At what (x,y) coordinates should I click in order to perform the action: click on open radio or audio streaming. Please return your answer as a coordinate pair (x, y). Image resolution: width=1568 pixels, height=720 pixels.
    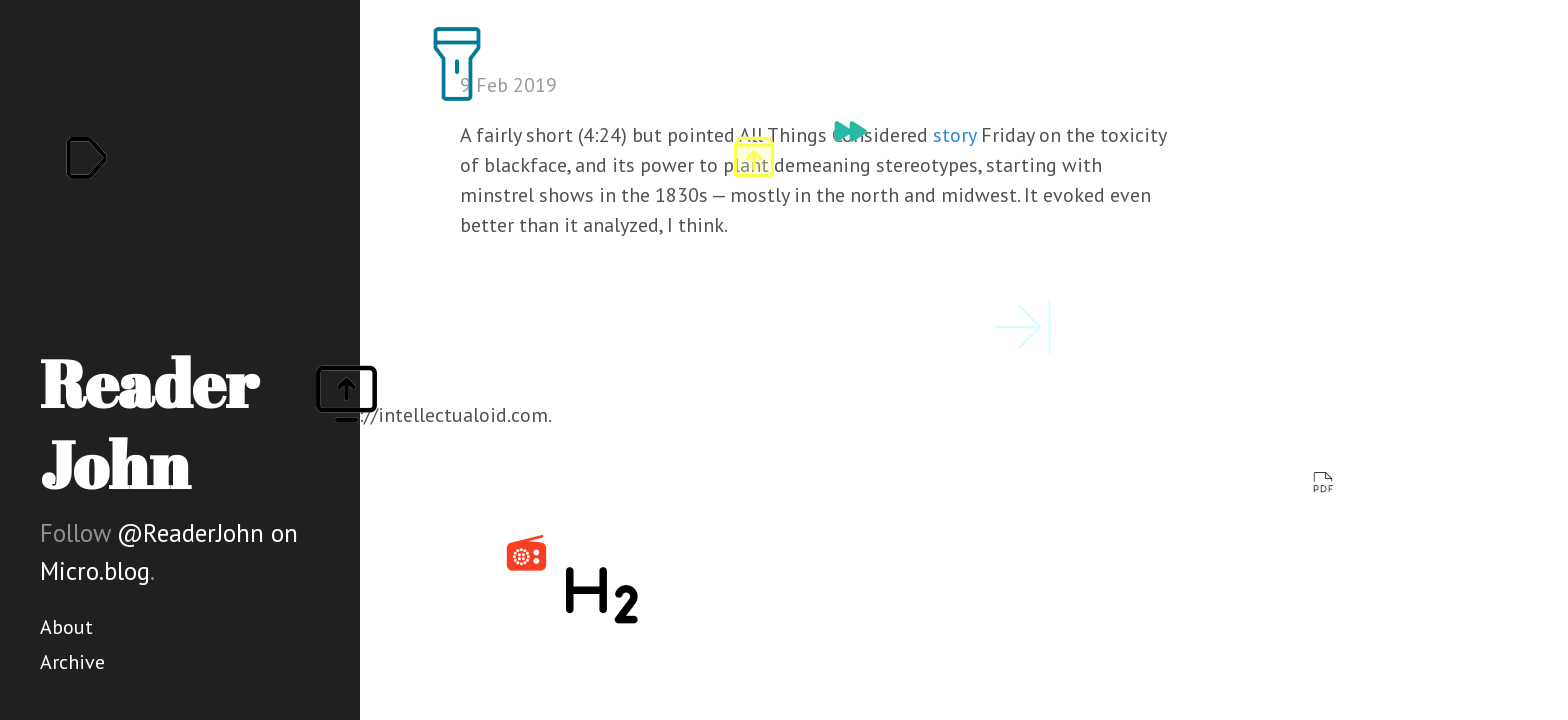
    Looking at the image, I should click on (526, 552).